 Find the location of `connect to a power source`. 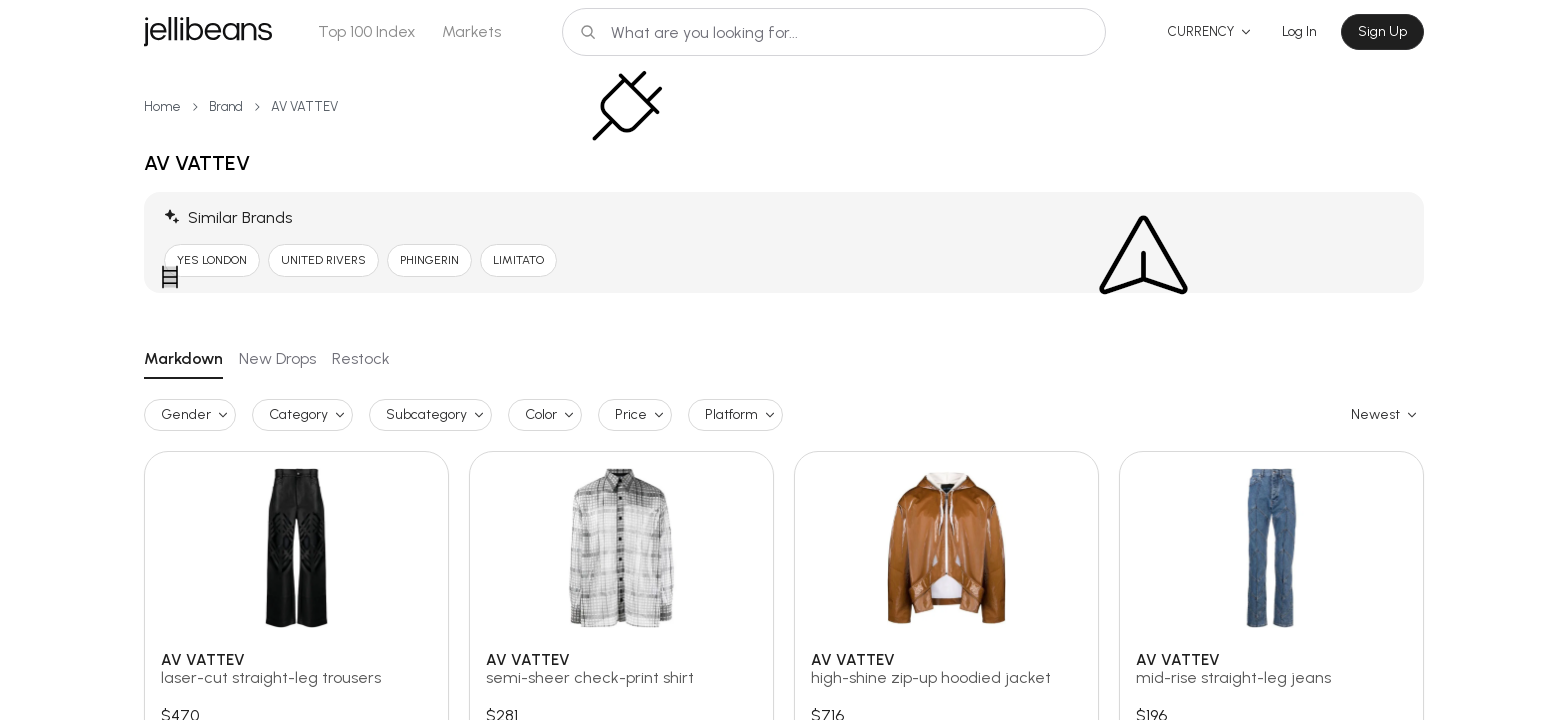

connect to a power source is located at coordinates (626, 107).